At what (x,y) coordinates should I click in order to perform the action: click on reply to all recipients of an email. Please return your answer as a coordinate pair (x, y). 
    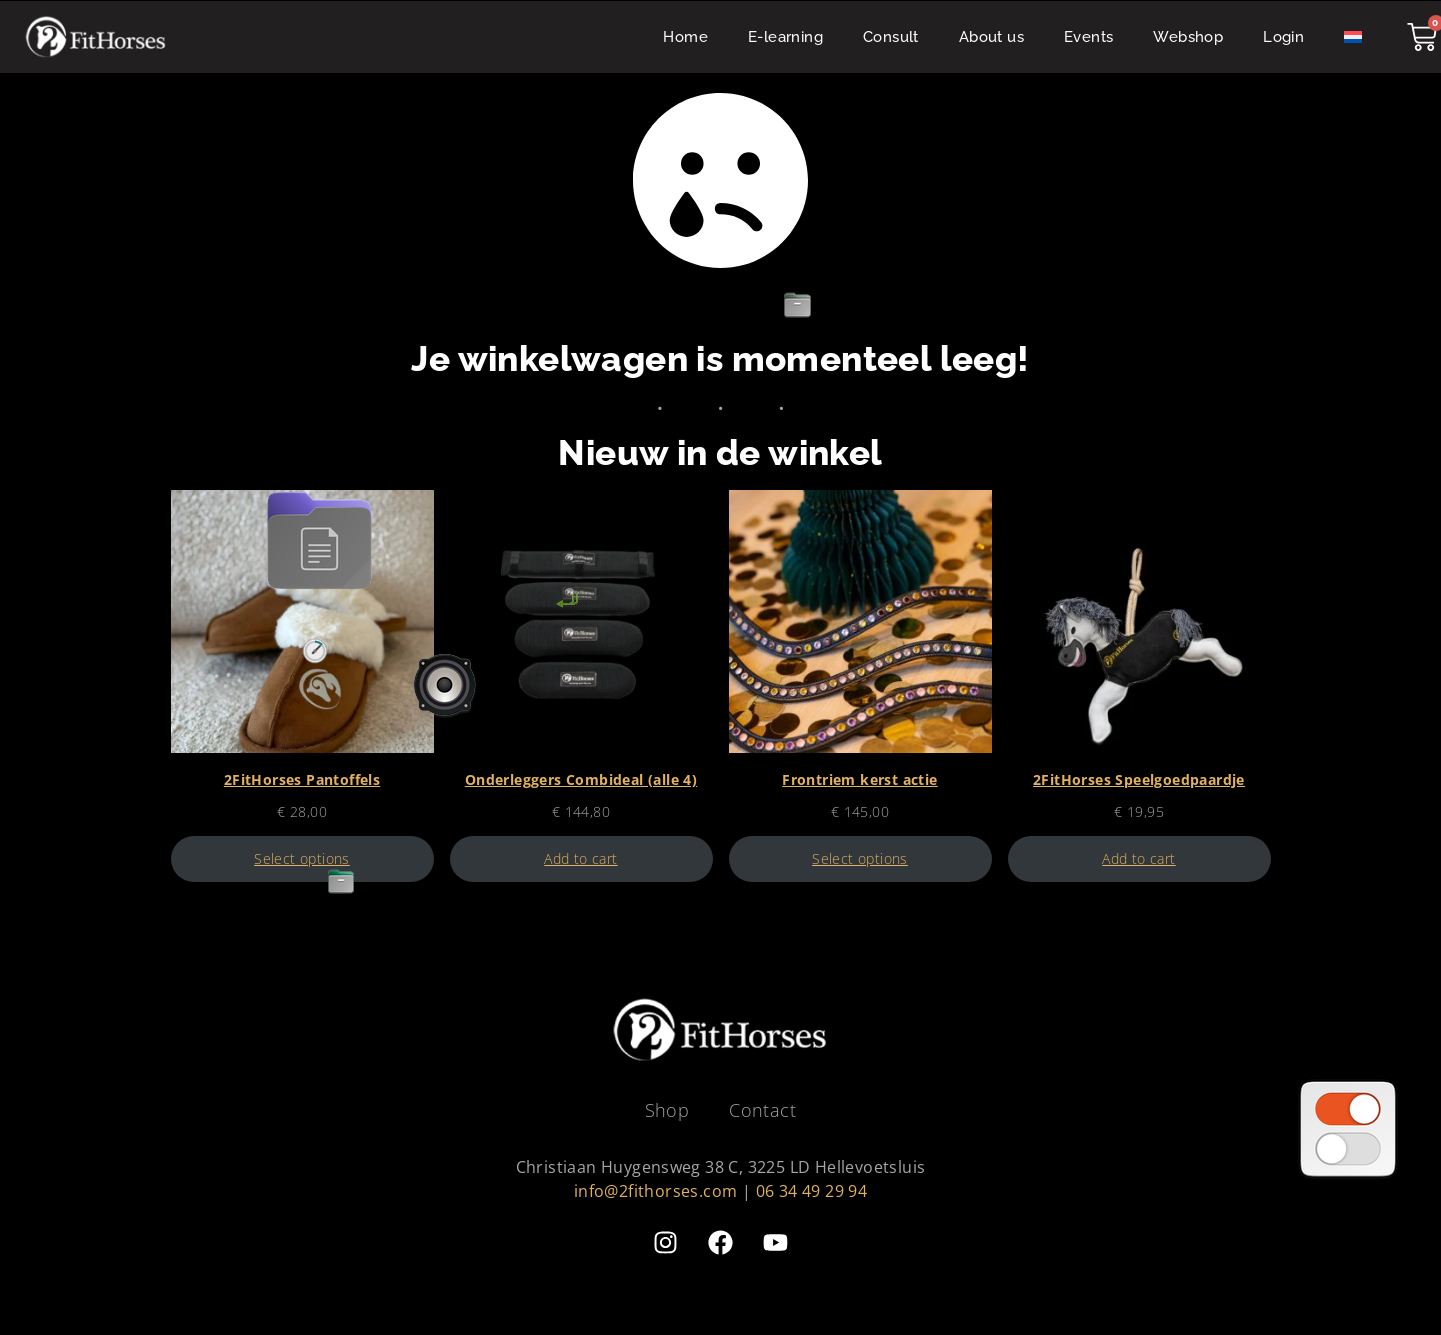
    Looking at the image, I should click on (567, 599).